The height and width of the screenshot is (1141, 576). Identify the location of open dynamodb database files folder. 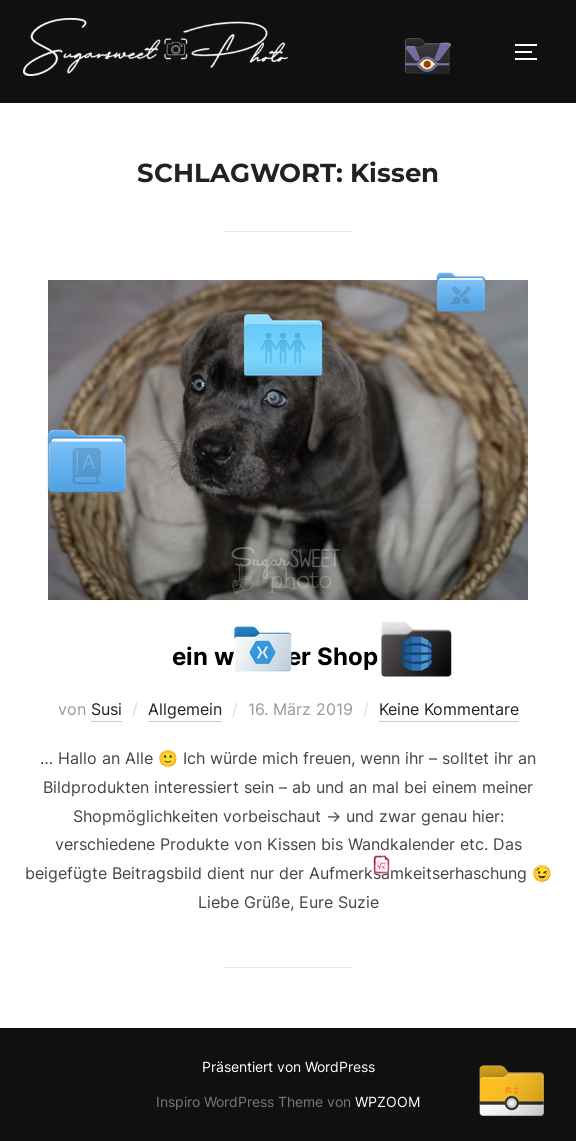
(416, 651).